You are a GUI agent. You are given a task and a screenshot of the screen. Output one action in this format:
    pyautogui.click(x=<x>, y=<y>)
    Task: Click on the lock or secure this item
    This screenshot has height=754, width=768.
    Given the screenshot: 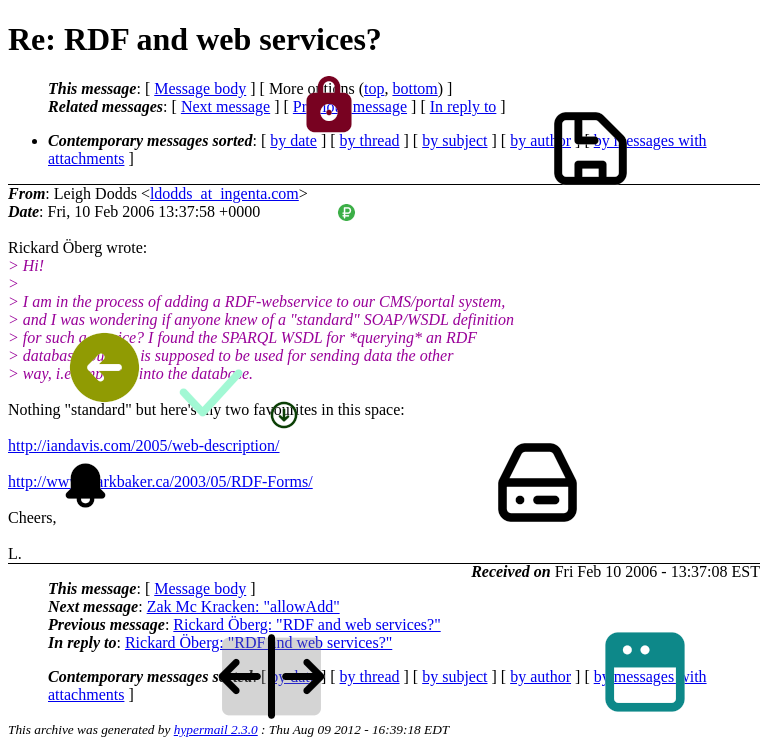 What is the action you would take?
    pyautogui.click(x=329, y=104)
    